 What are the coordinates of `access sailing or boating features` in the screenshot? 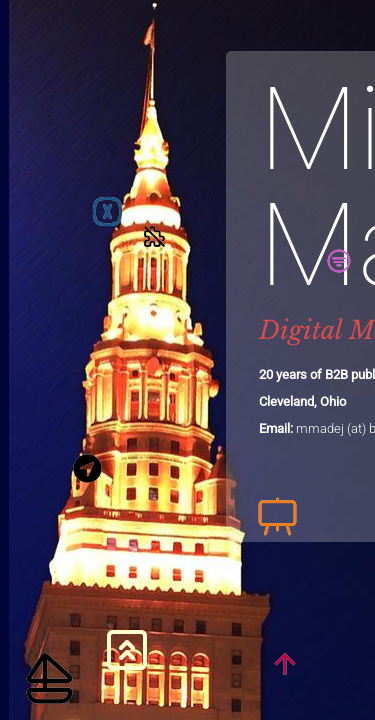 It's located at (49, 678).